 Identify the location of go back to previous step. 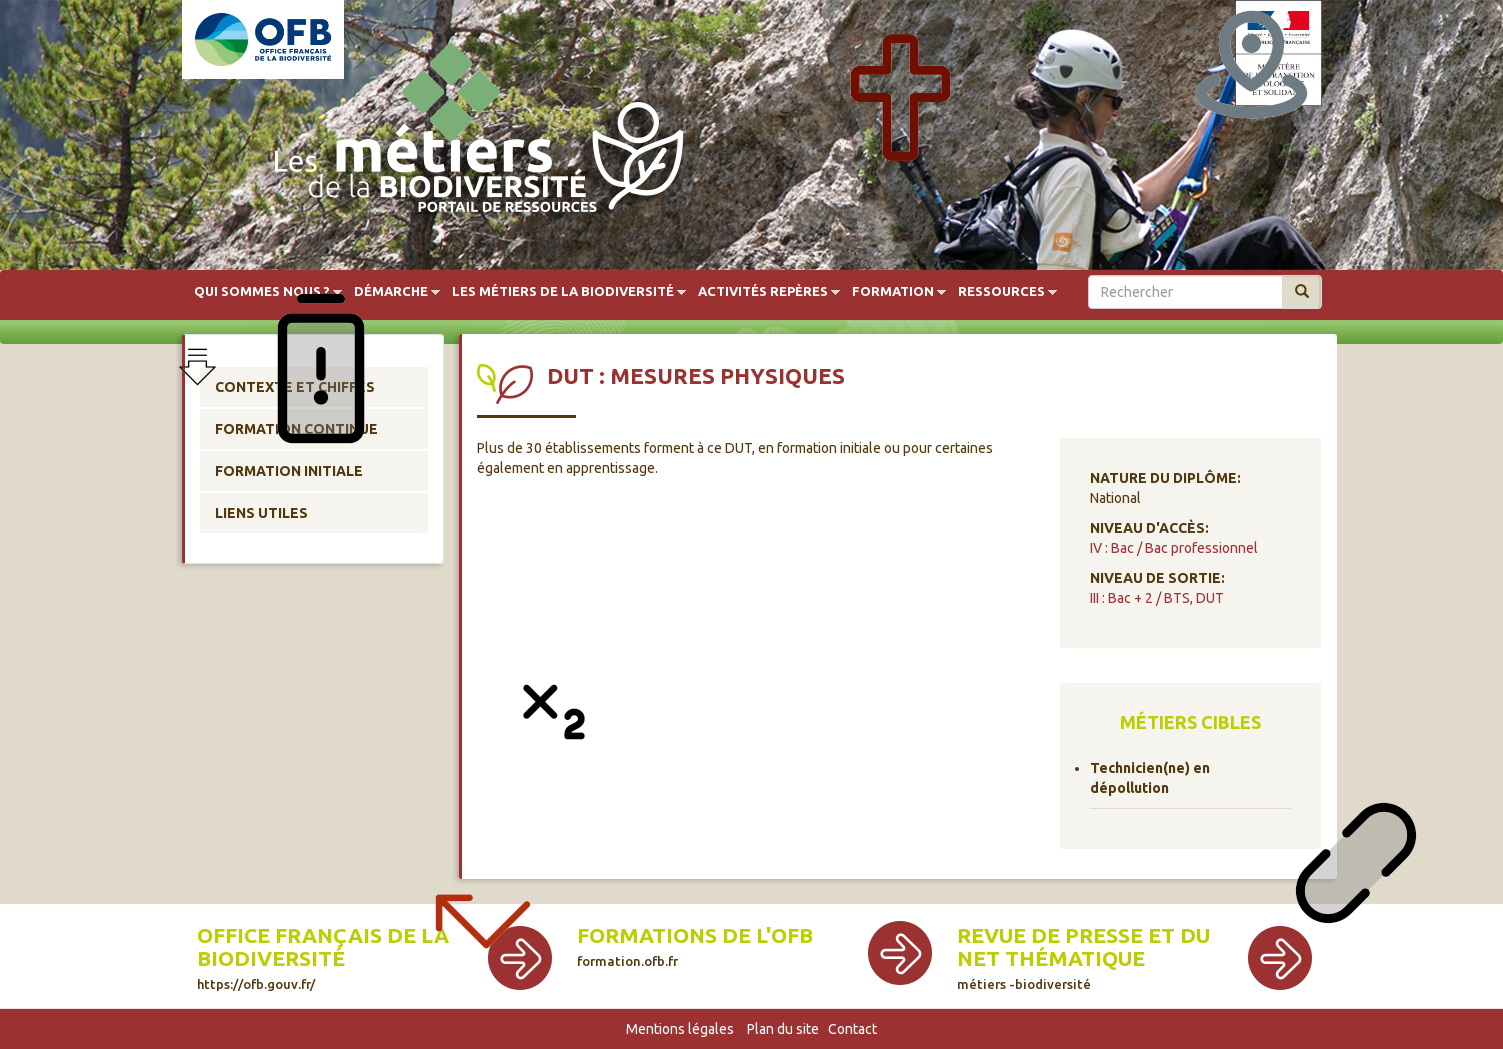
(483, 918).